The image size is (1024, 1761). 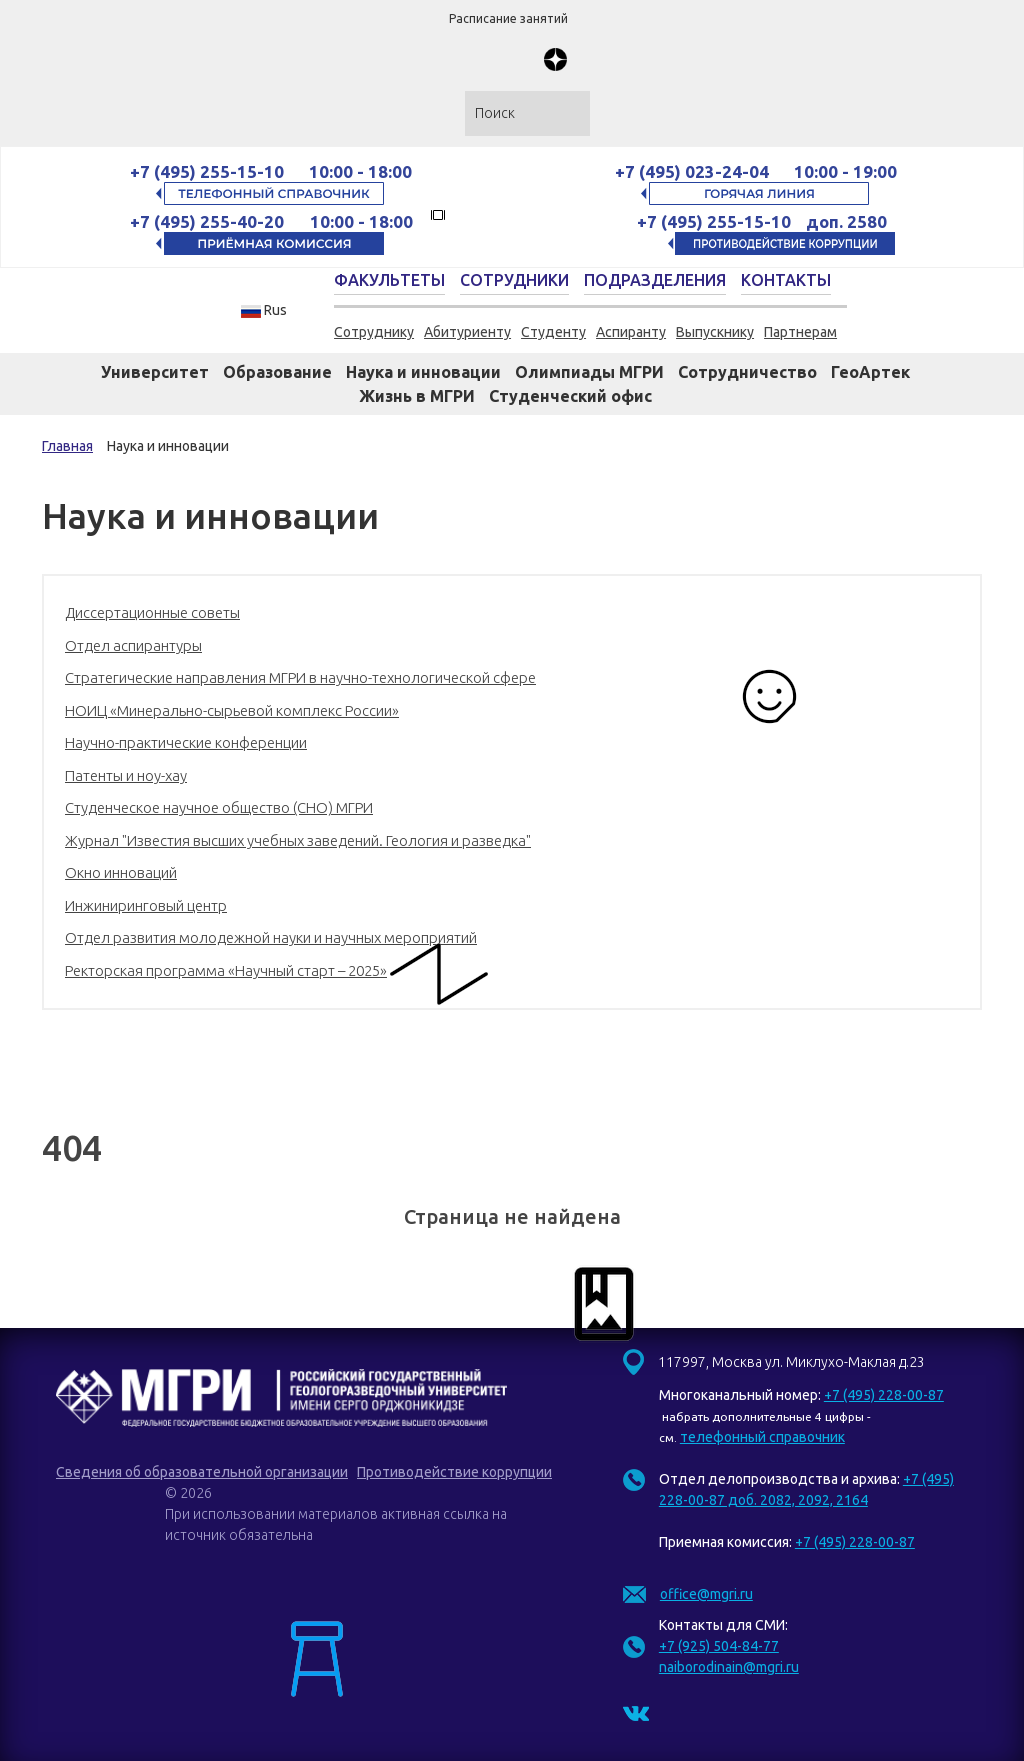 I want to click on add a sticker to your message, so click(x=769, y=696).